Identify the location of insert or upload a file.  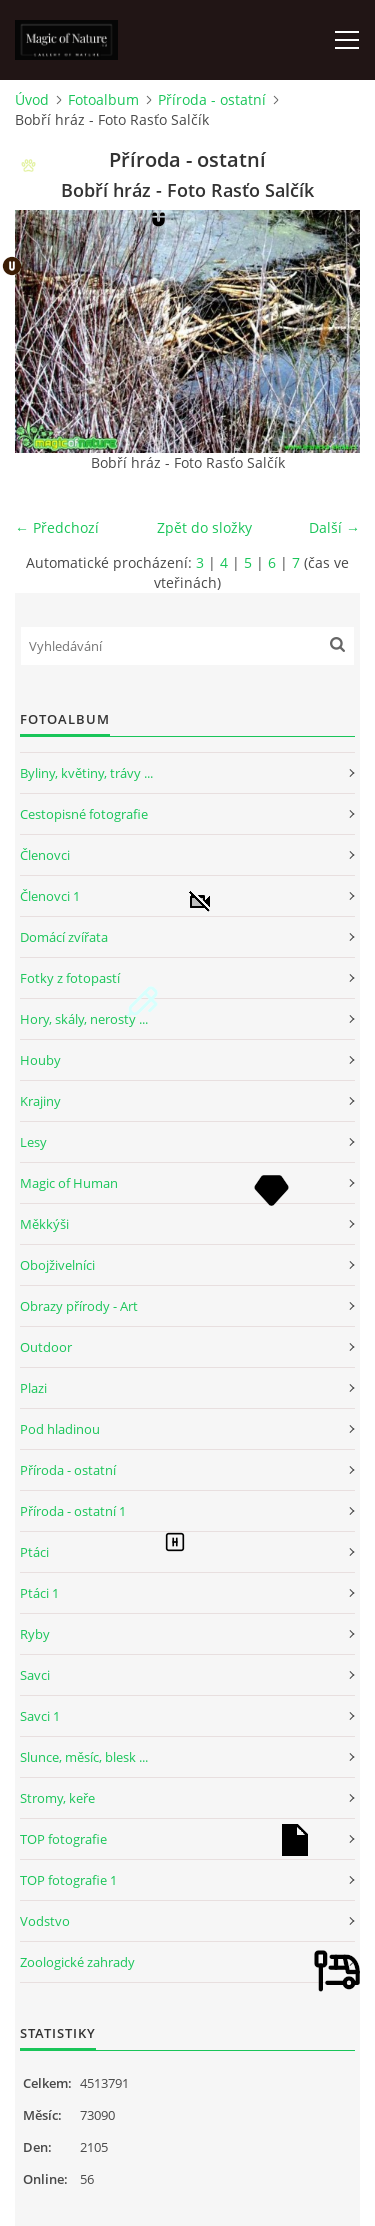
(295, 1840).